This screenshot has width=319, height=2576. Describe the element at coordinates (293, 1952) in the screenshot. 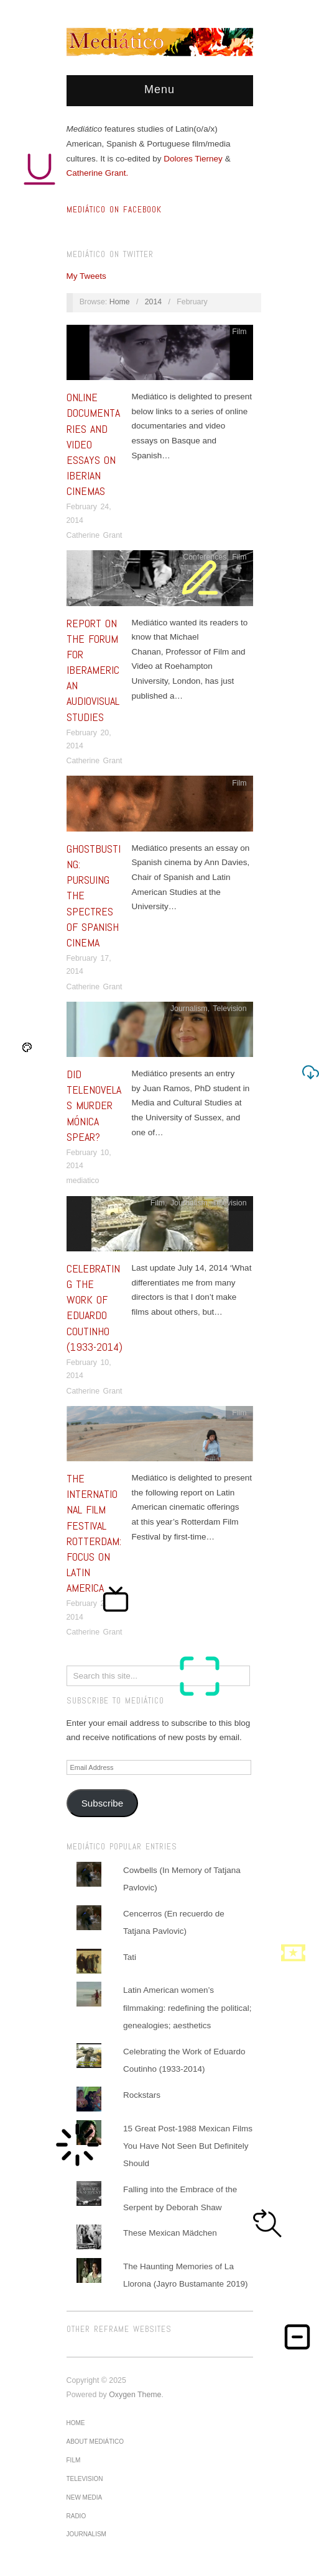

I see `view your tickets or passes` at that location.